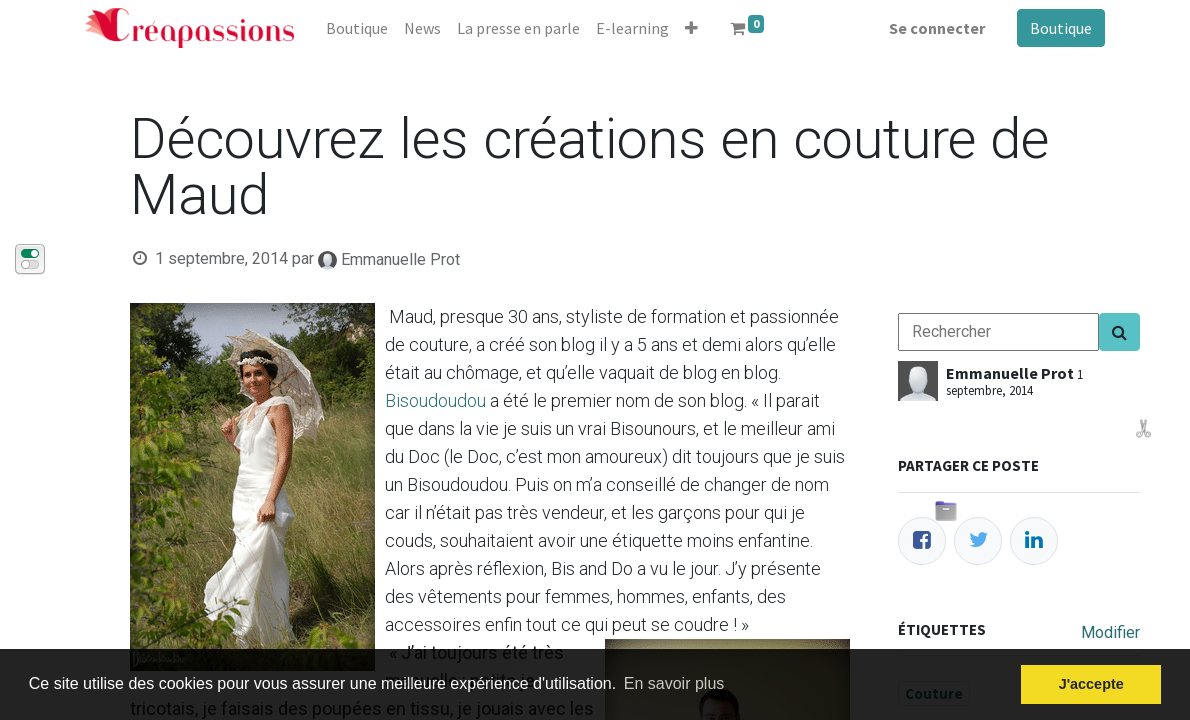 Image resolution: width=1190 pixels, height=720 pixels. I want to click on cut selected content to clipboard, so click(1143, 428).